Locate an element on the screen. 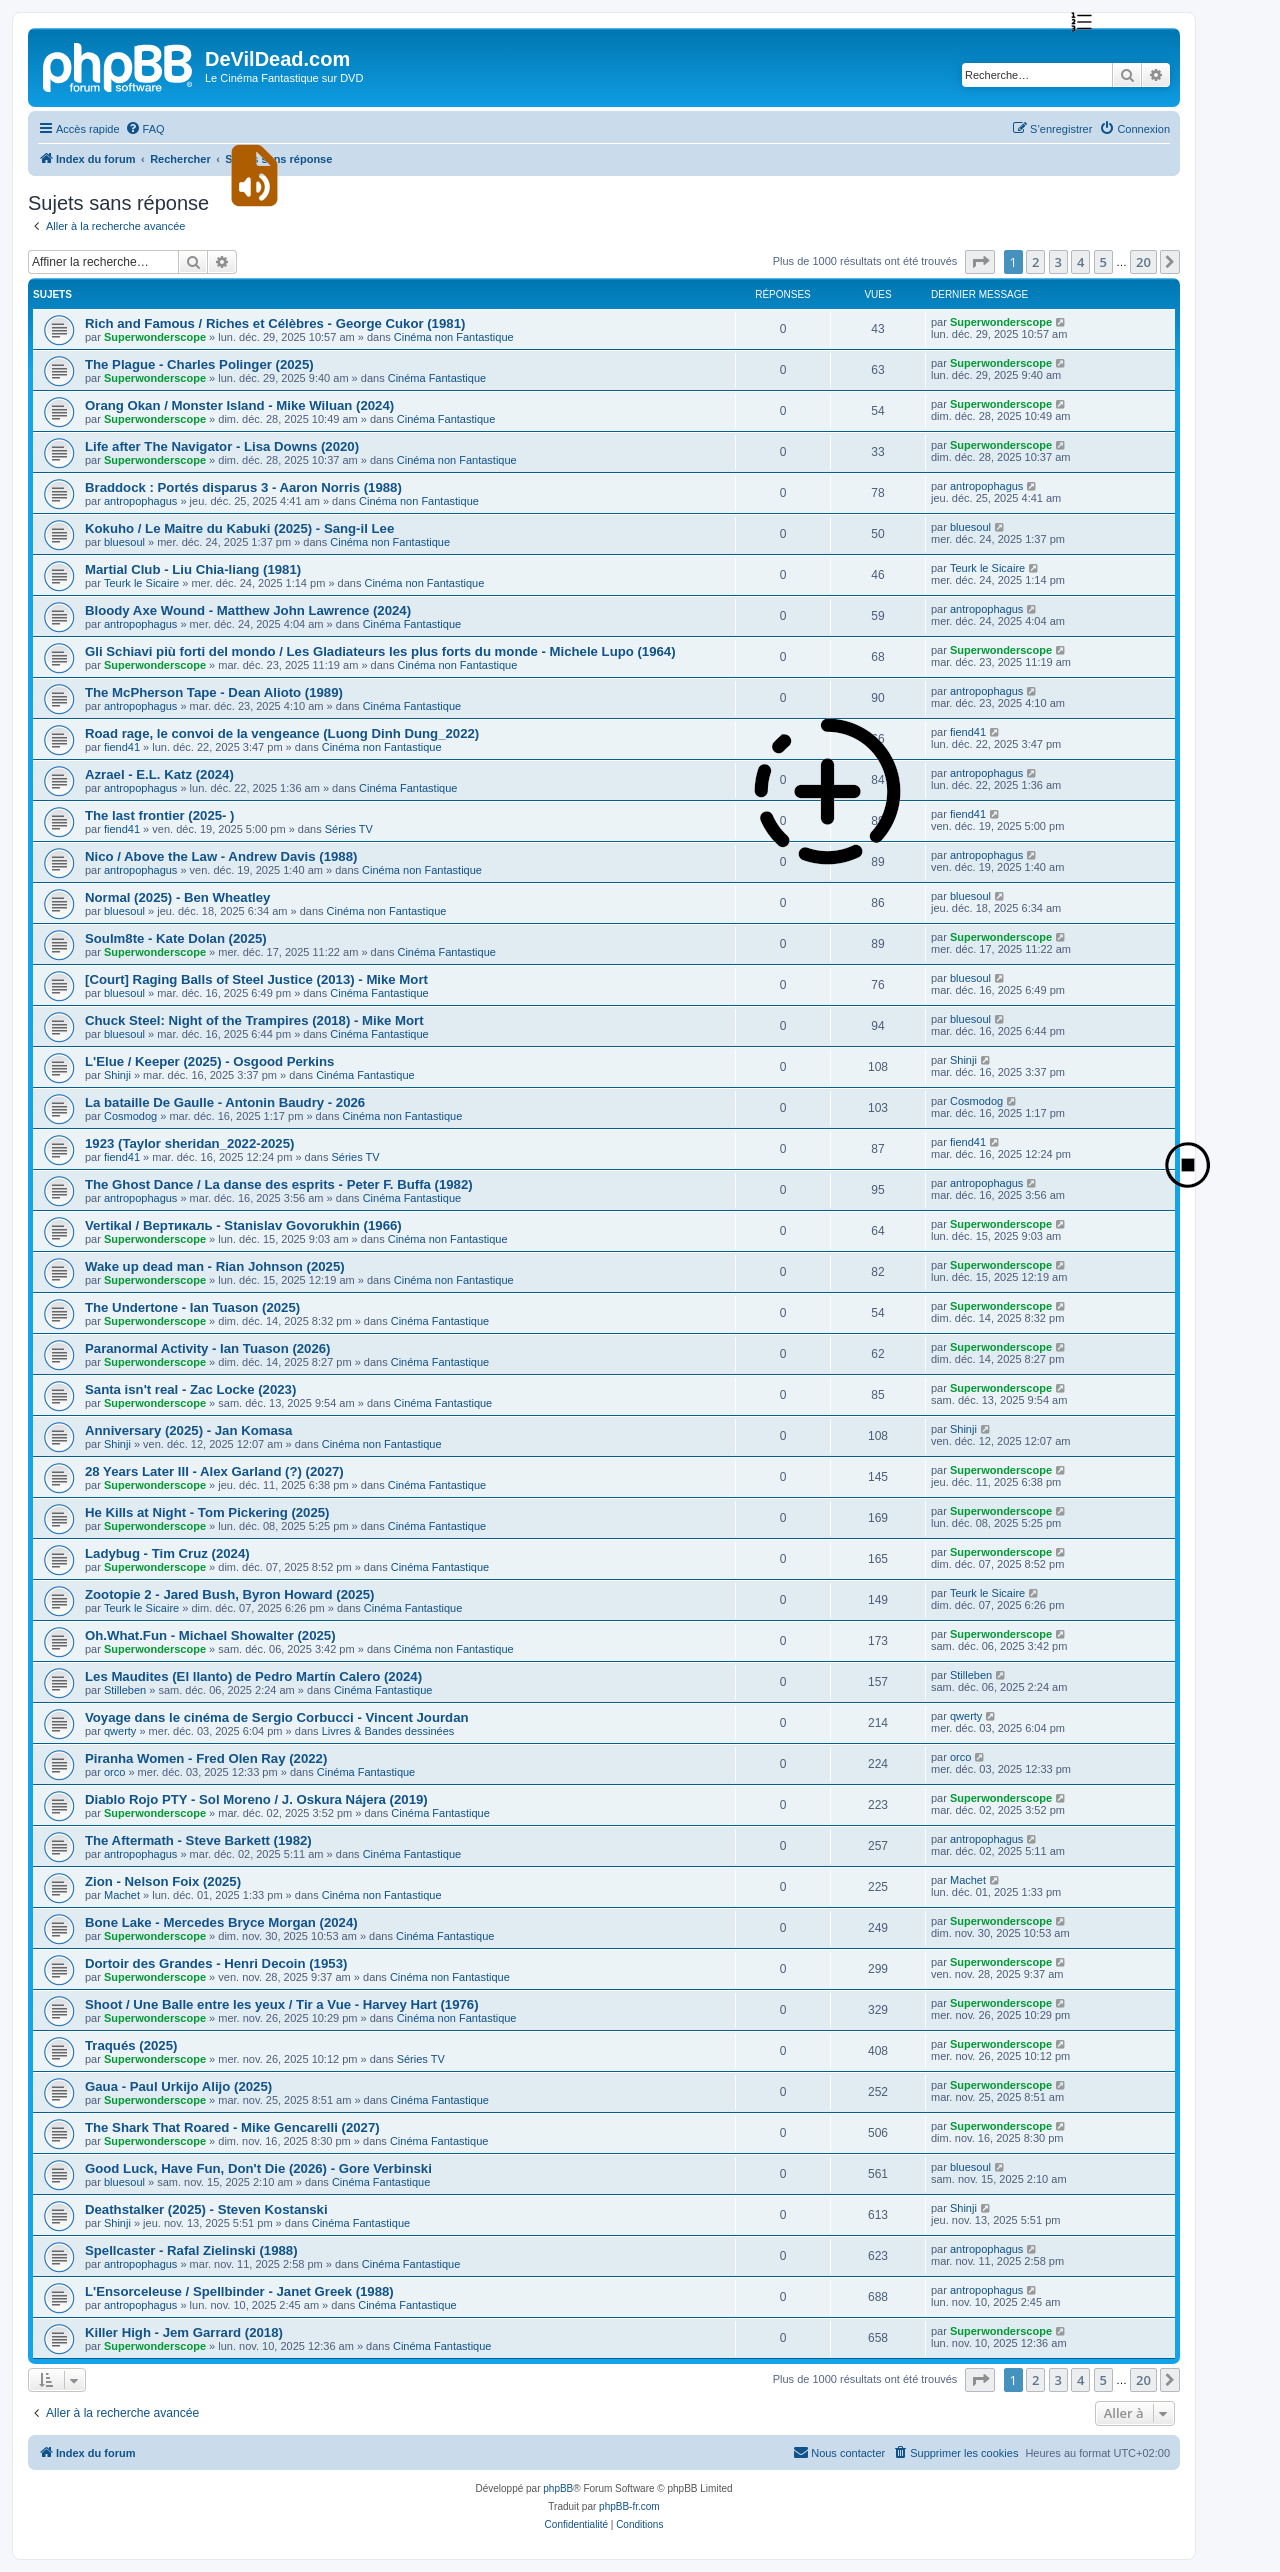  format text as a numbered list is located at coordinates (1082, 22).